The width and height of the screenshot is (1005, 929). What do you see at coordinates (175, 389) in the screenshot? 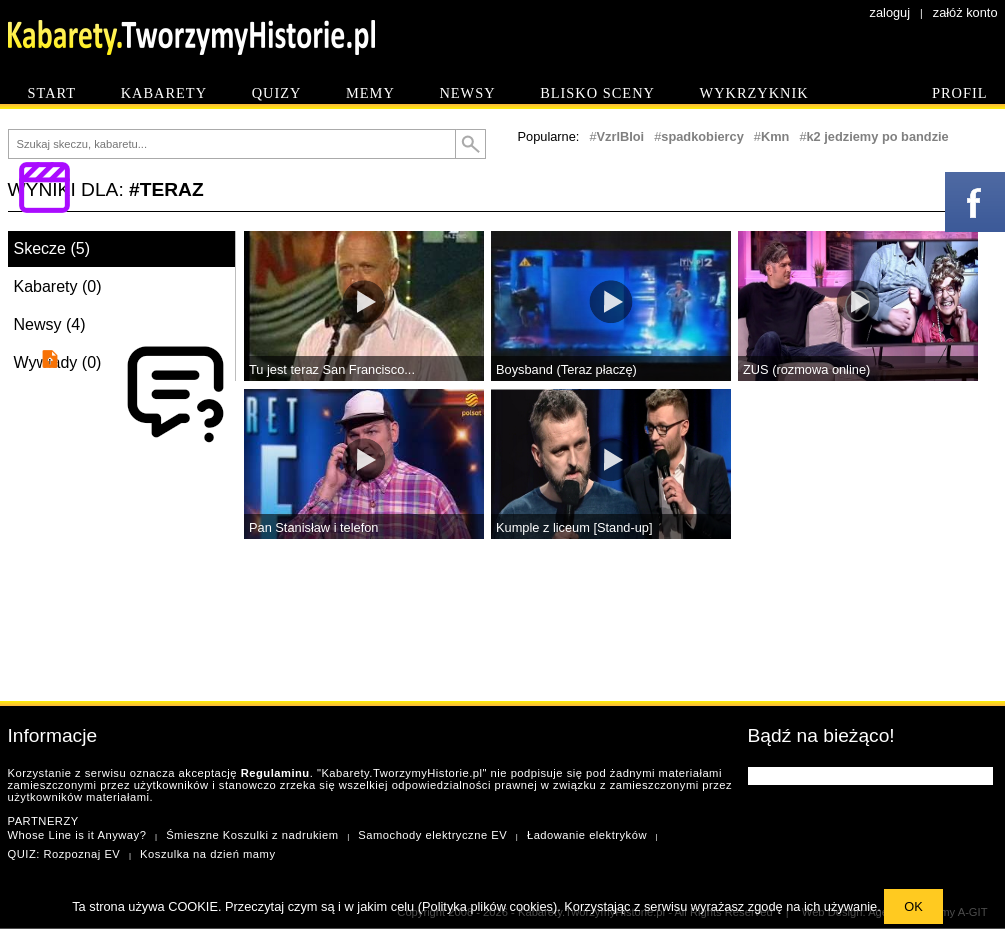
I see `access help or FAQ chat` at bounding box center [175, 389].